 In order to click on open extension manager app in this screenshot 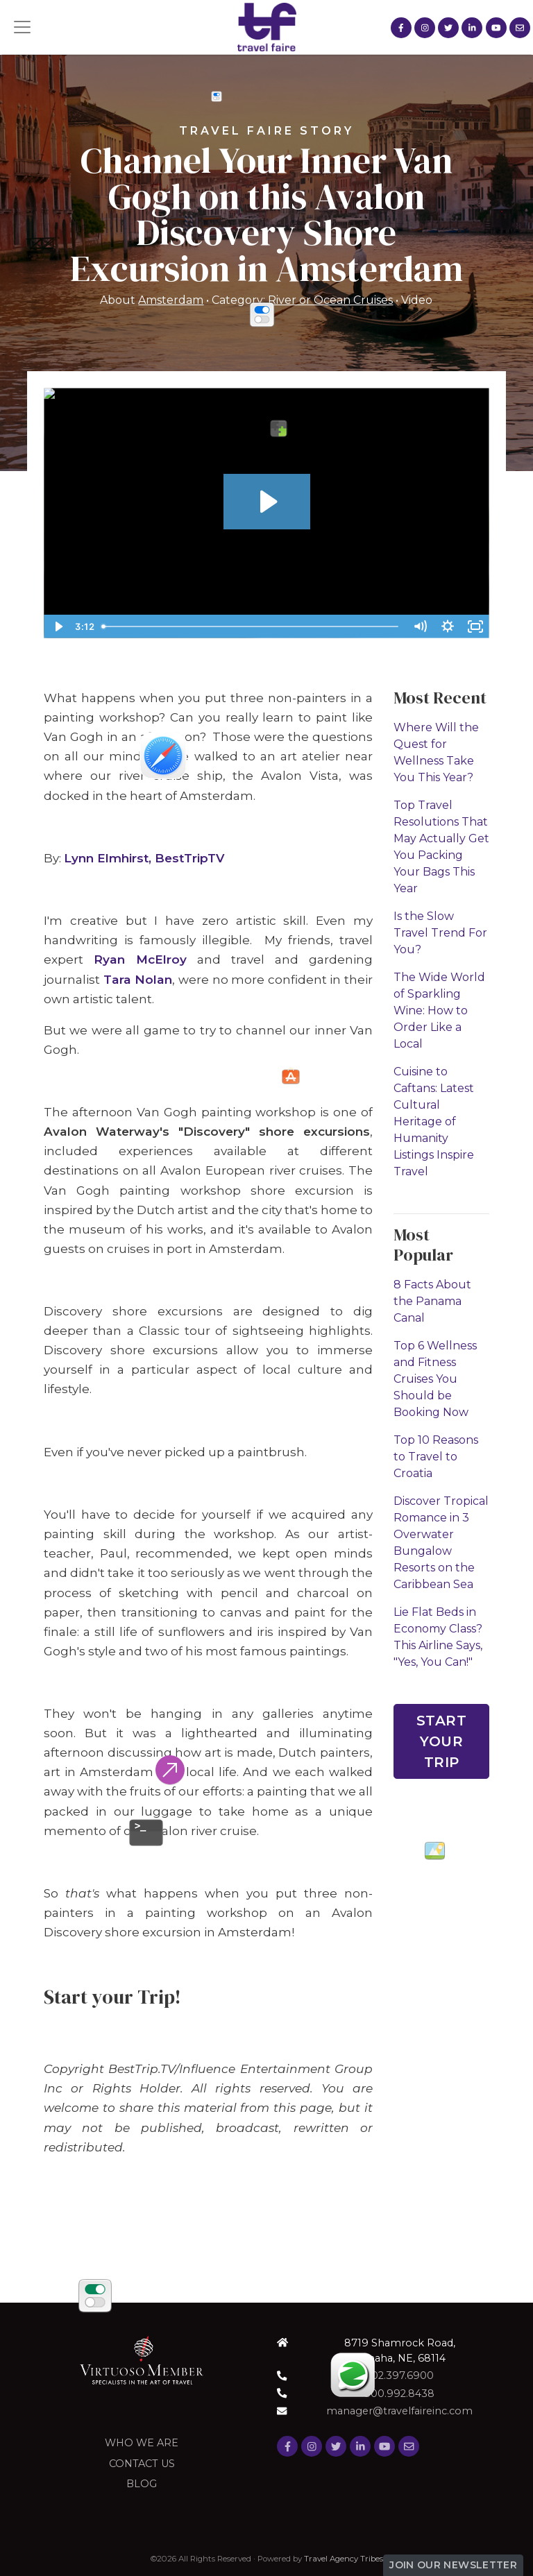, I will do `click(278, 428)`.